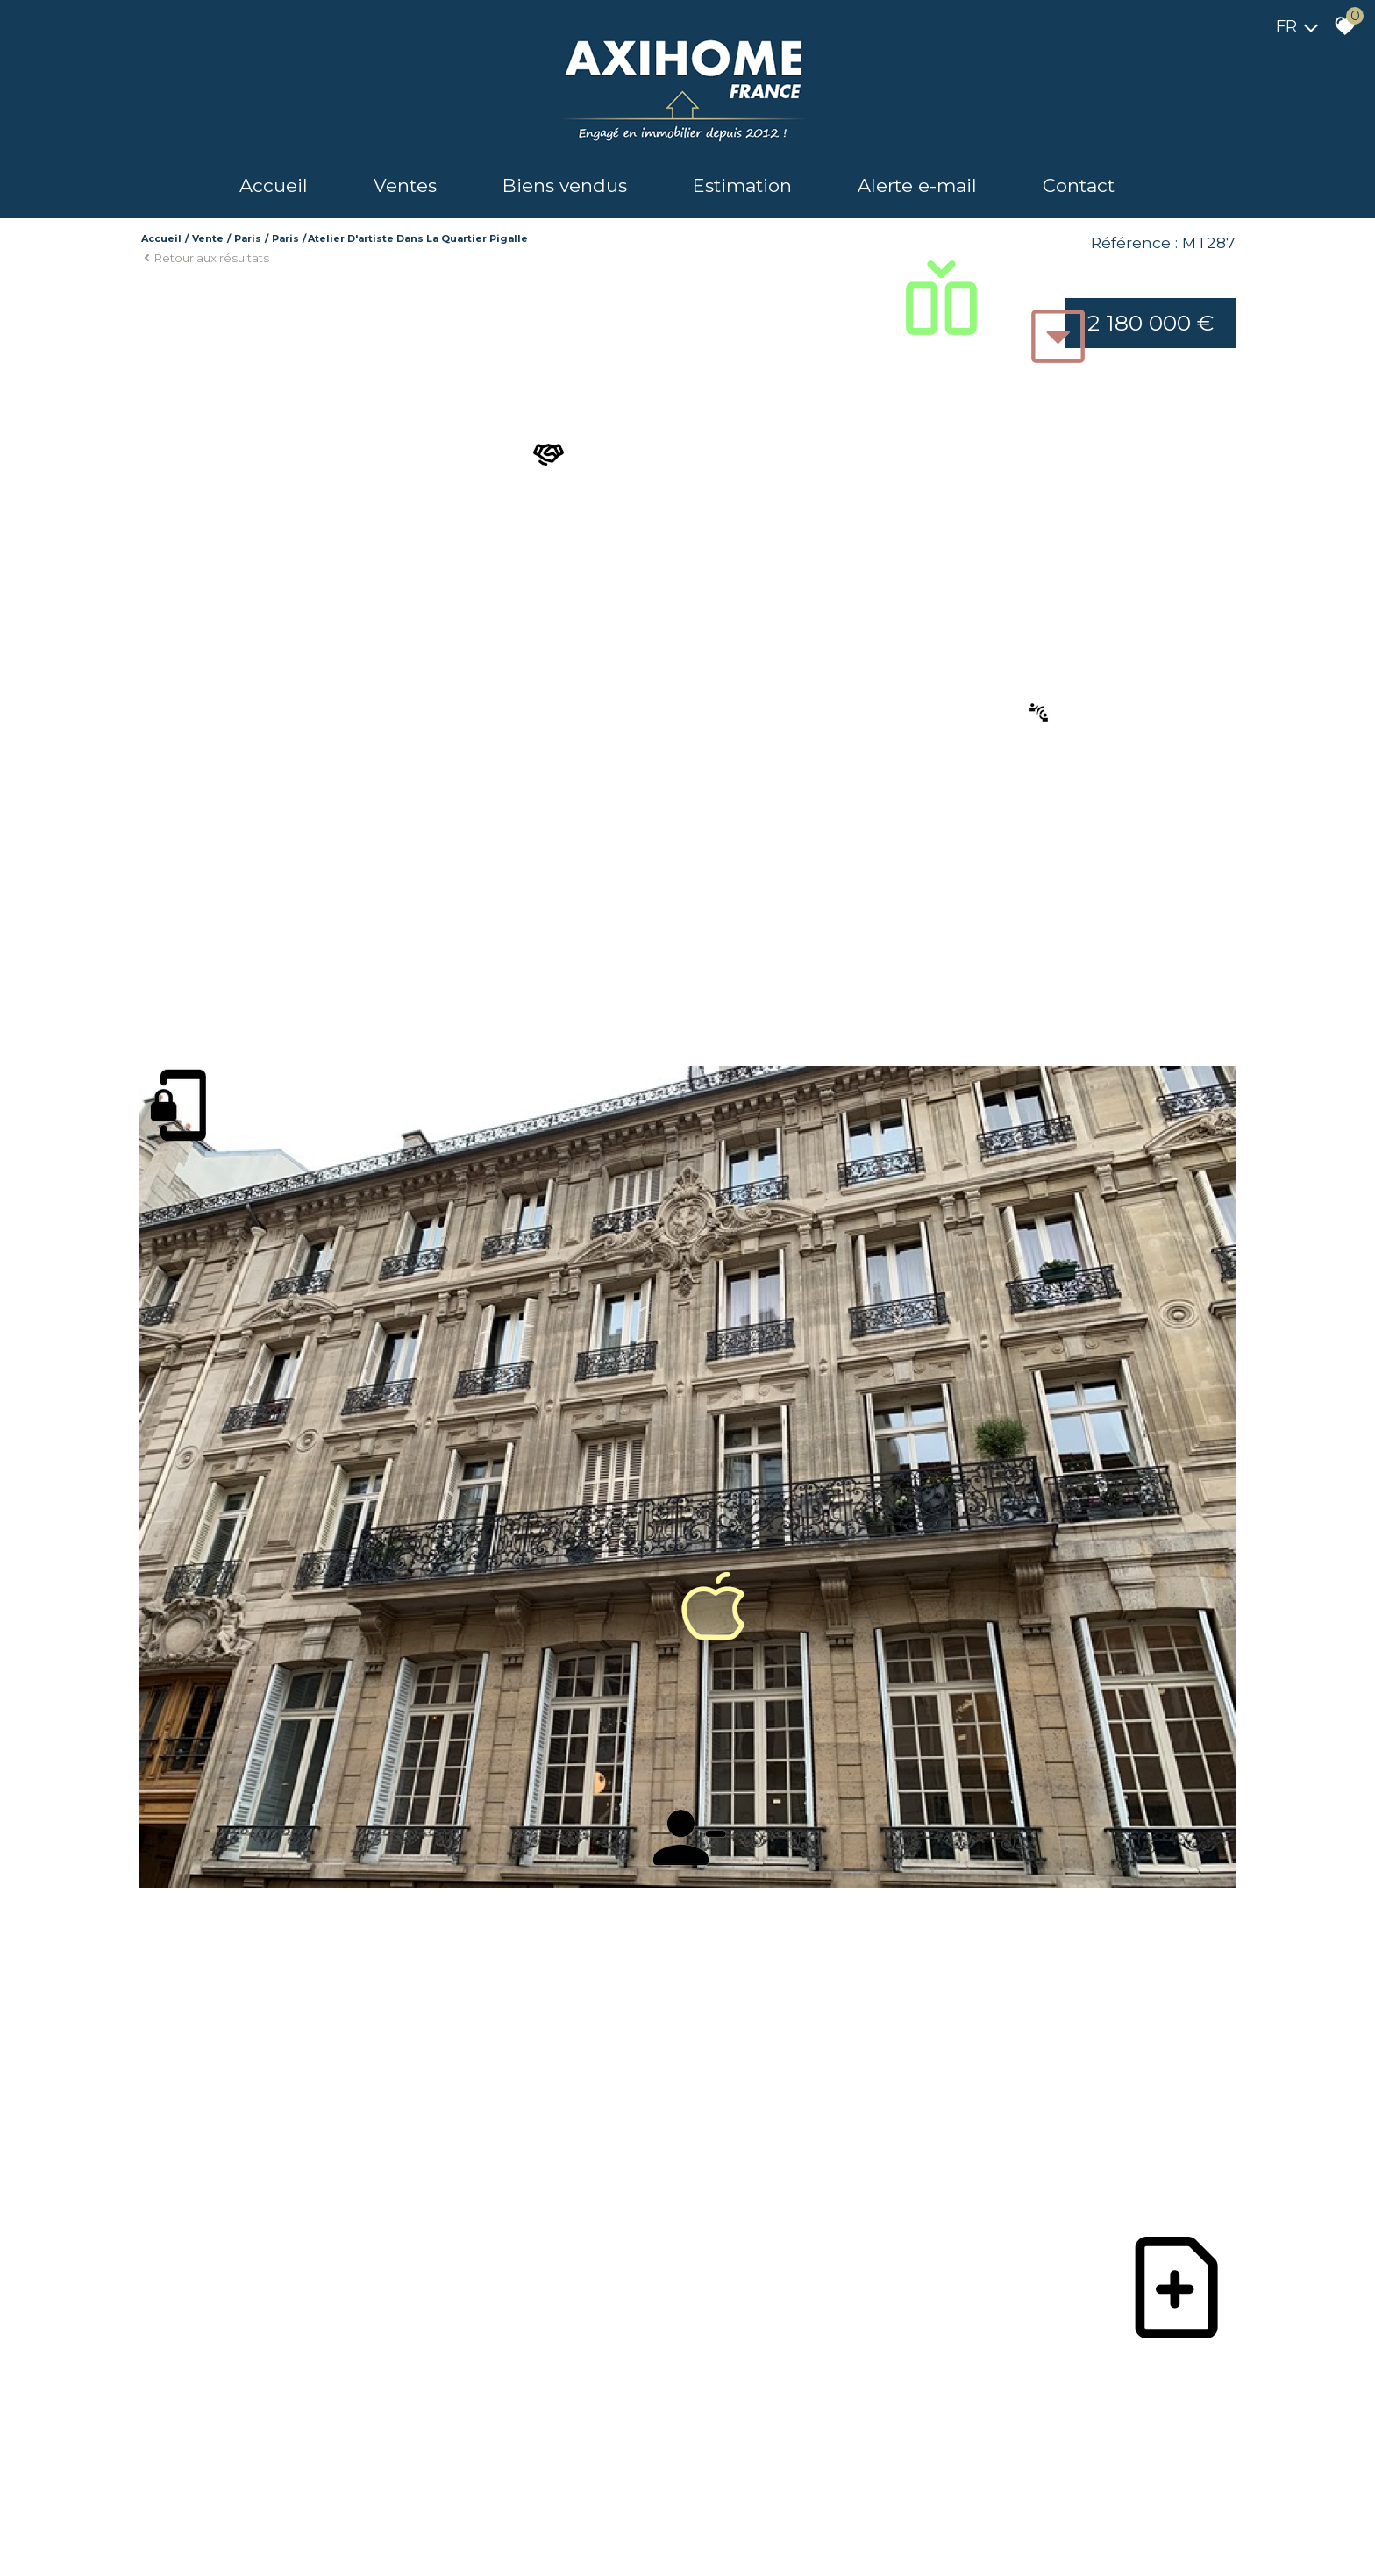  Describe the element at coordinates (688, 1837) in the screenshot. I see `remove a contact or friend` at that location.